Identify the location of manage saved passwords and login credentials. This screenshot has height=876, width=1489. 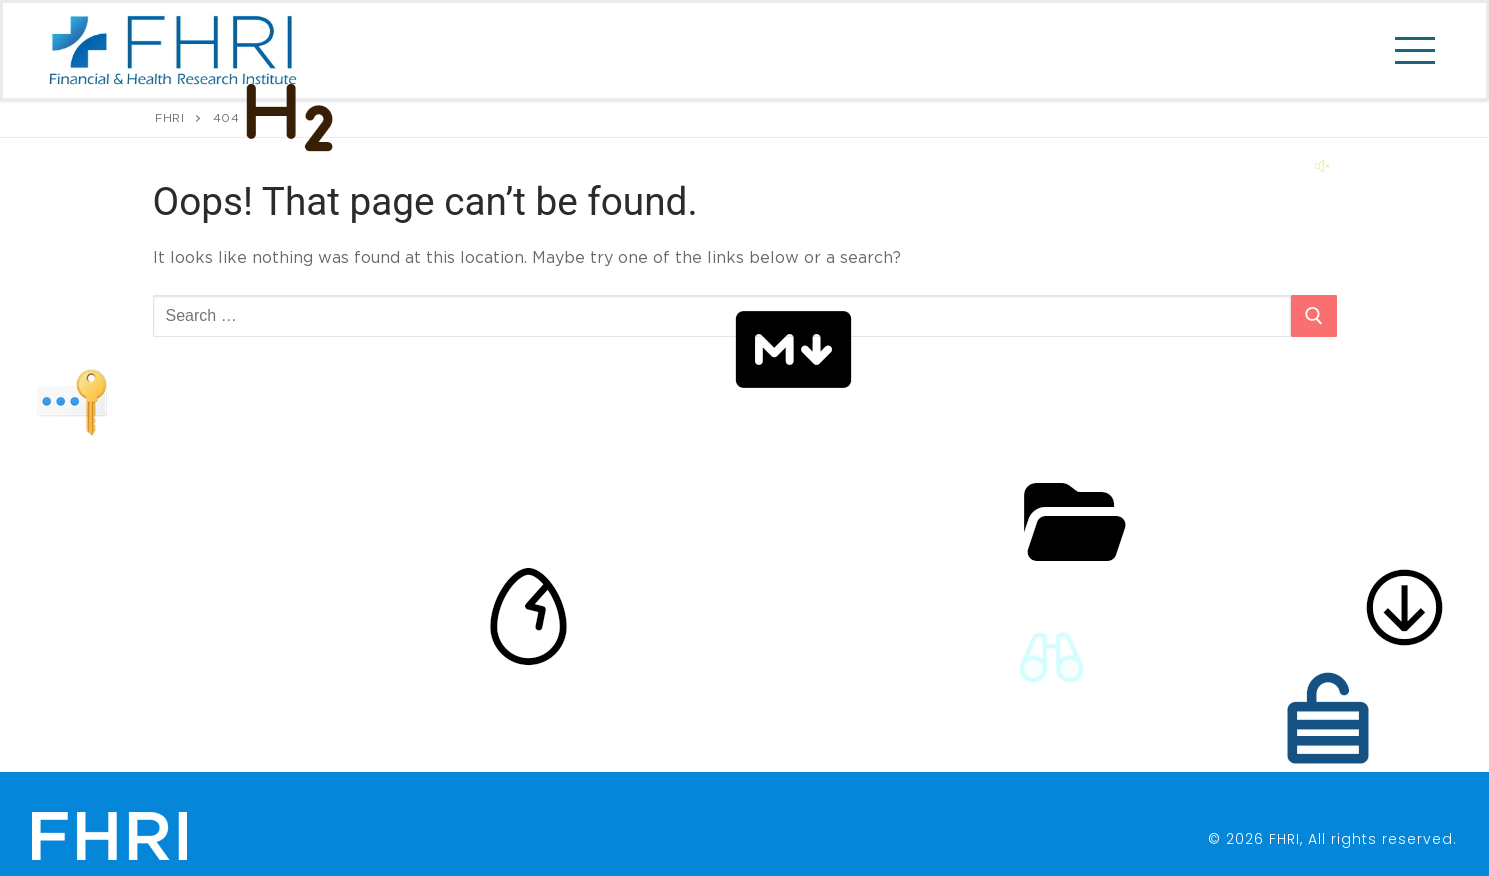
(72, 402).